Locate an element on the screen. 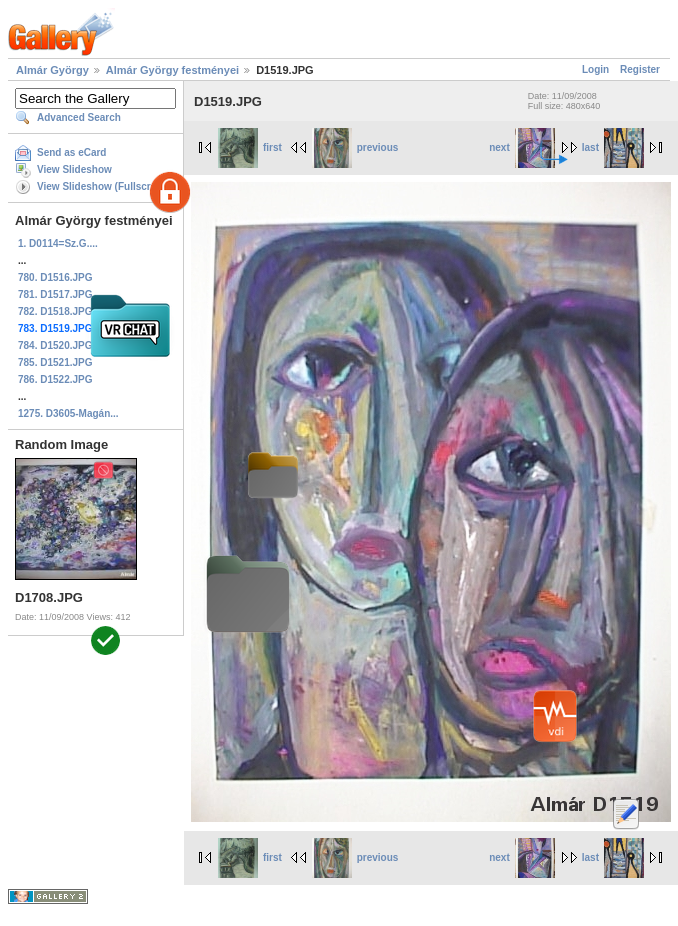  view contents of an open folder is located at coordinates (273, 475).